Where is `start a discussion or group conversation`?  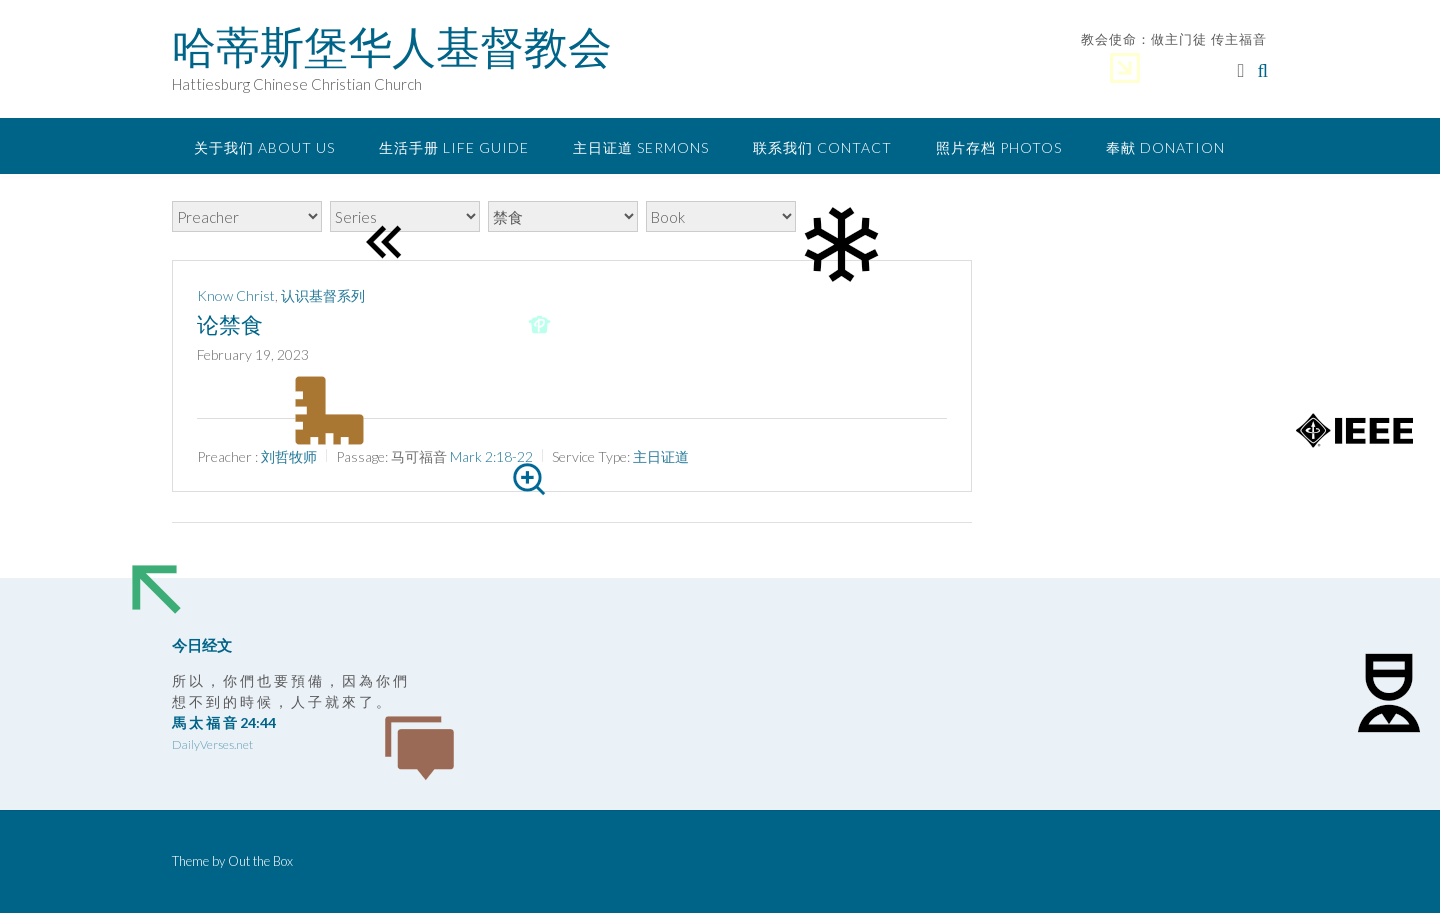 start a discussion or group conversation is located at coordinates (419, 747).